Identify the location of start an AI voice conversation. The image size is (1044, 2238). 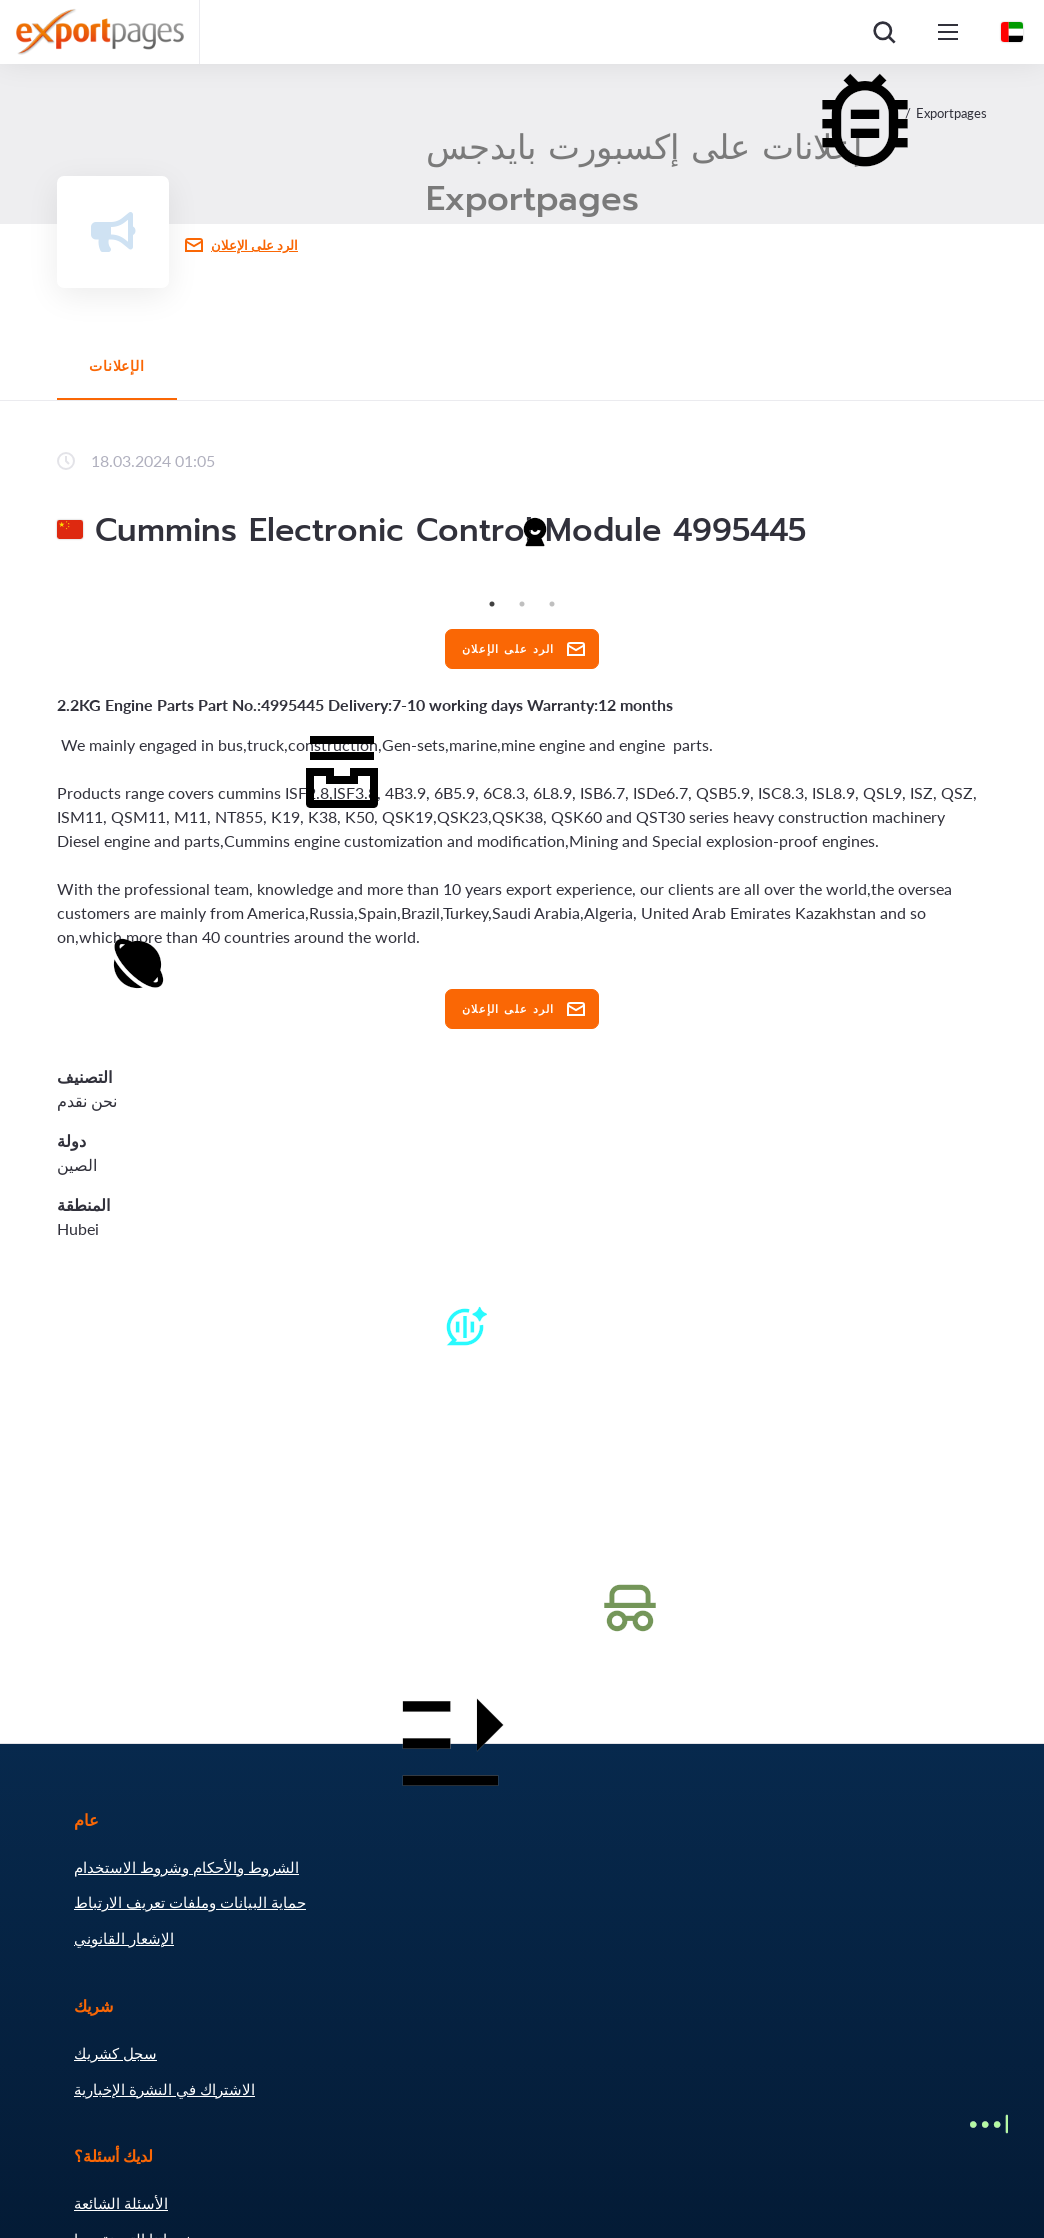
(465, 1327).